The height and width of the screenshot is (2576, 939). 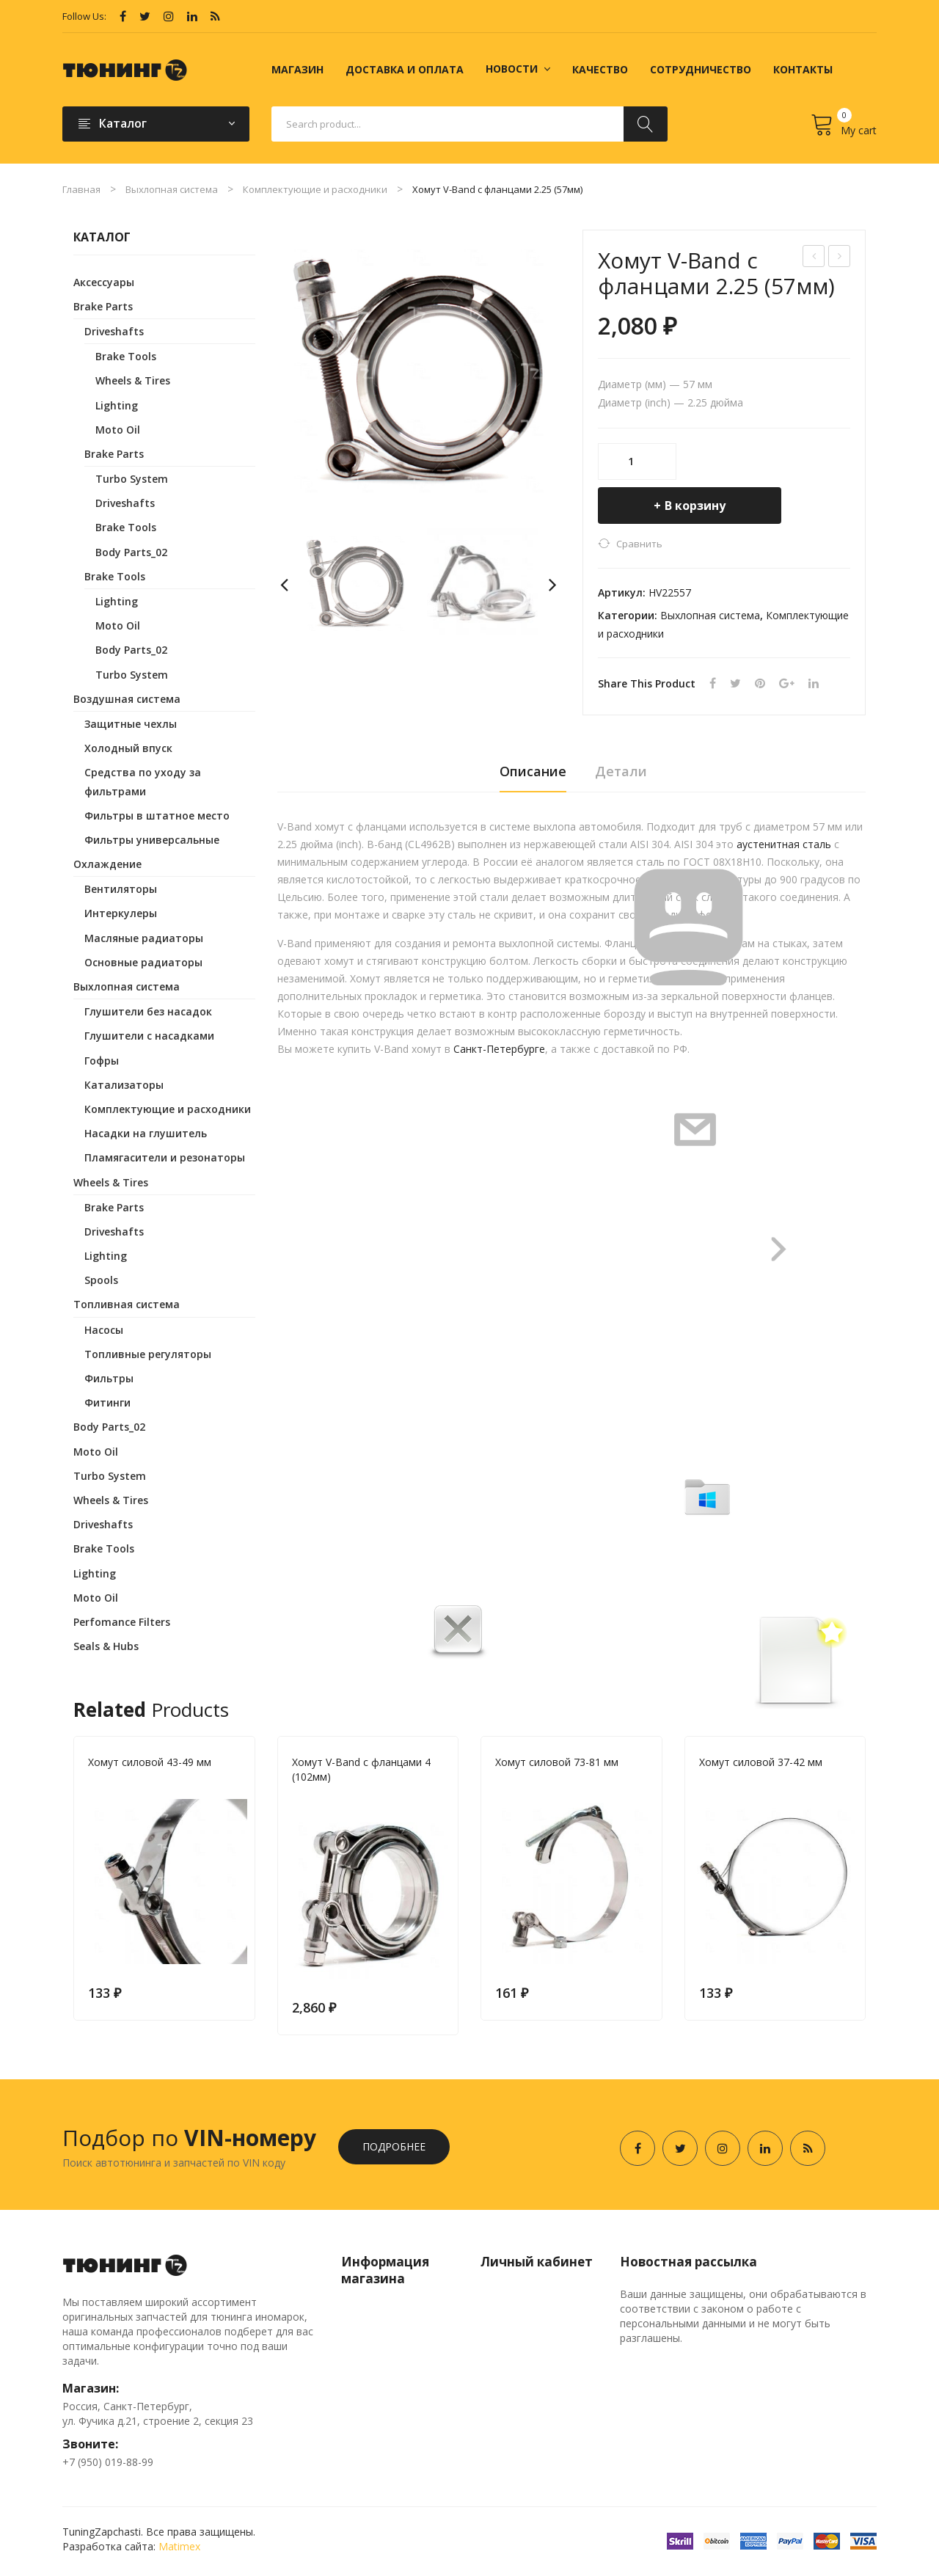 What do you see at coordinates (695, 1128) in the screenshot?
I see `indicates unread email in your inbox` at bounding box center [695, 1128].